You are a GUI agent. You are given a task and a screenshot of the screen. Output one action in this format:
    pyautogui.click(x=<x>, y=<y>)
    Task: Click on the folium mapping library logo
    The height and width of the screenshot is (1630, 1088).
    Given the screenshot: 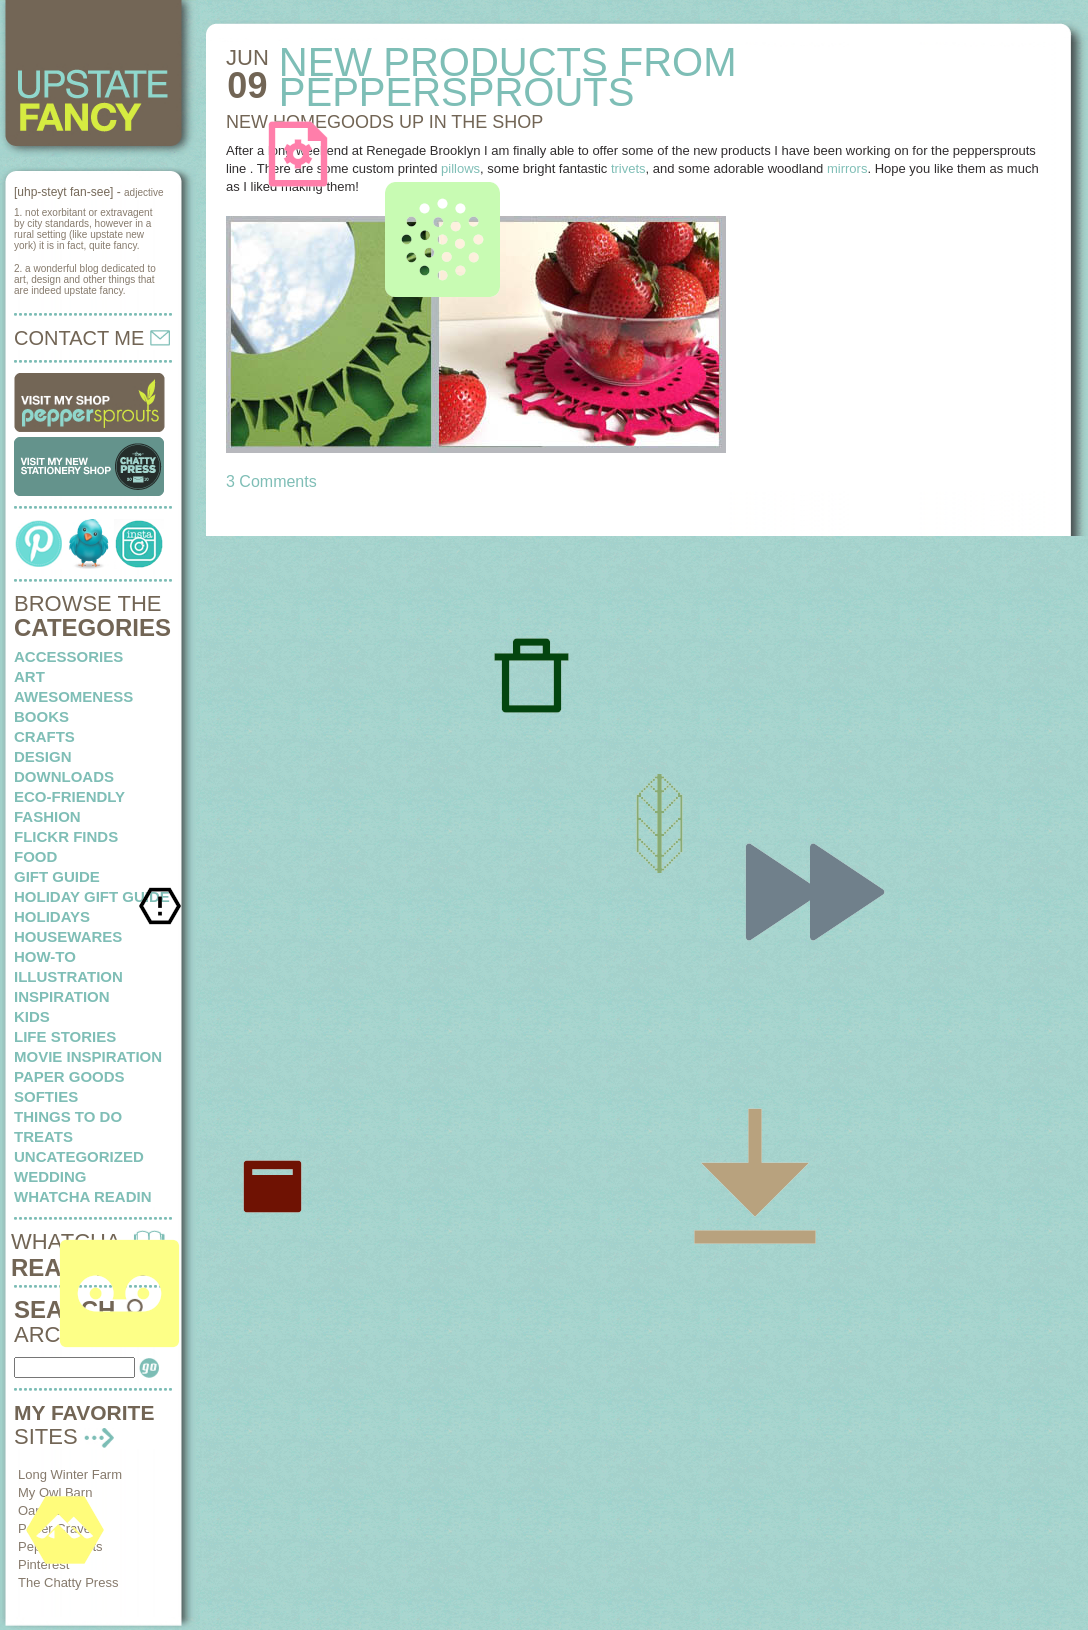 What is the action you would take?
    pyautogui.click(x=659, y=823)
    